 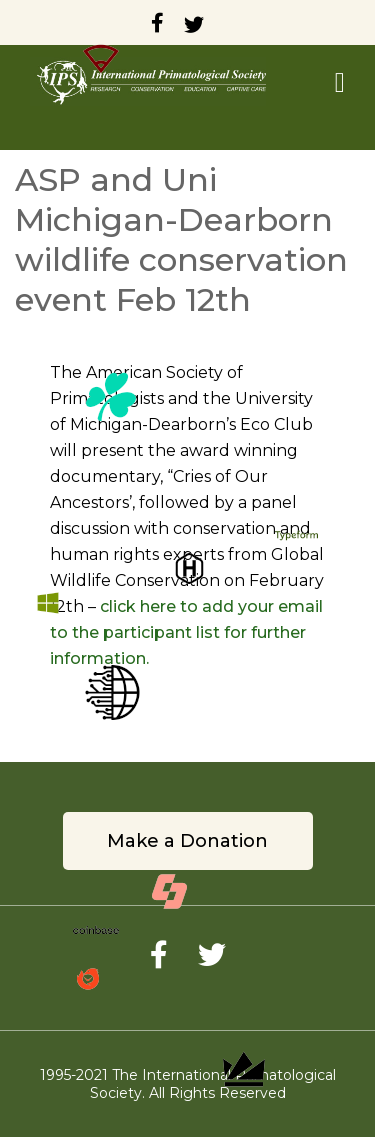 I want to click on sauce labs logo - a cloud-based testing platform, so click(x=169, y=891).